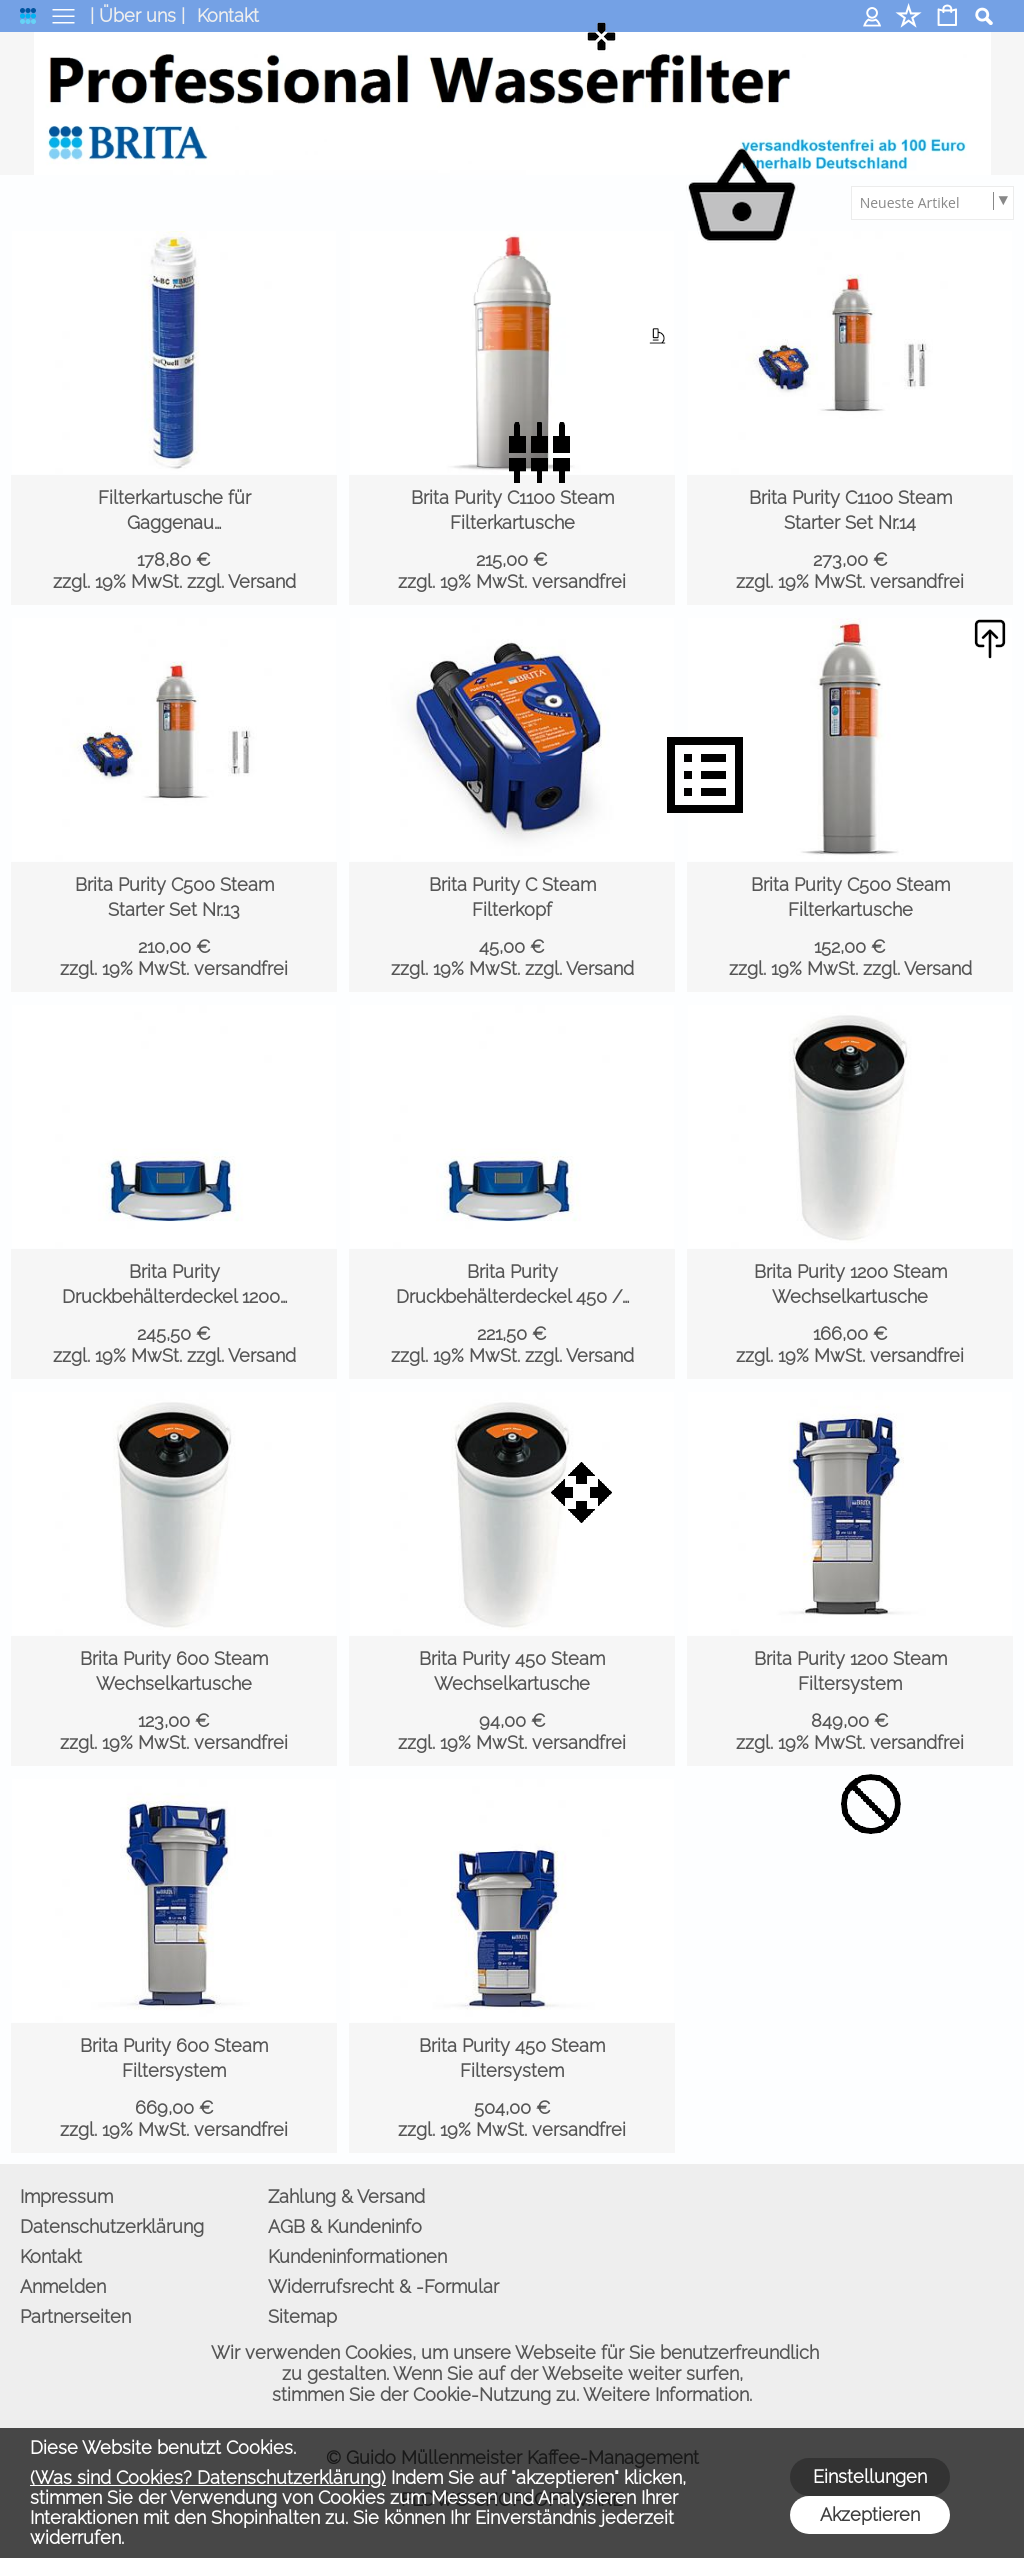  Describe the element at coordinates (990, 639) in the screenshot. I see `upload a file or document` at that location.